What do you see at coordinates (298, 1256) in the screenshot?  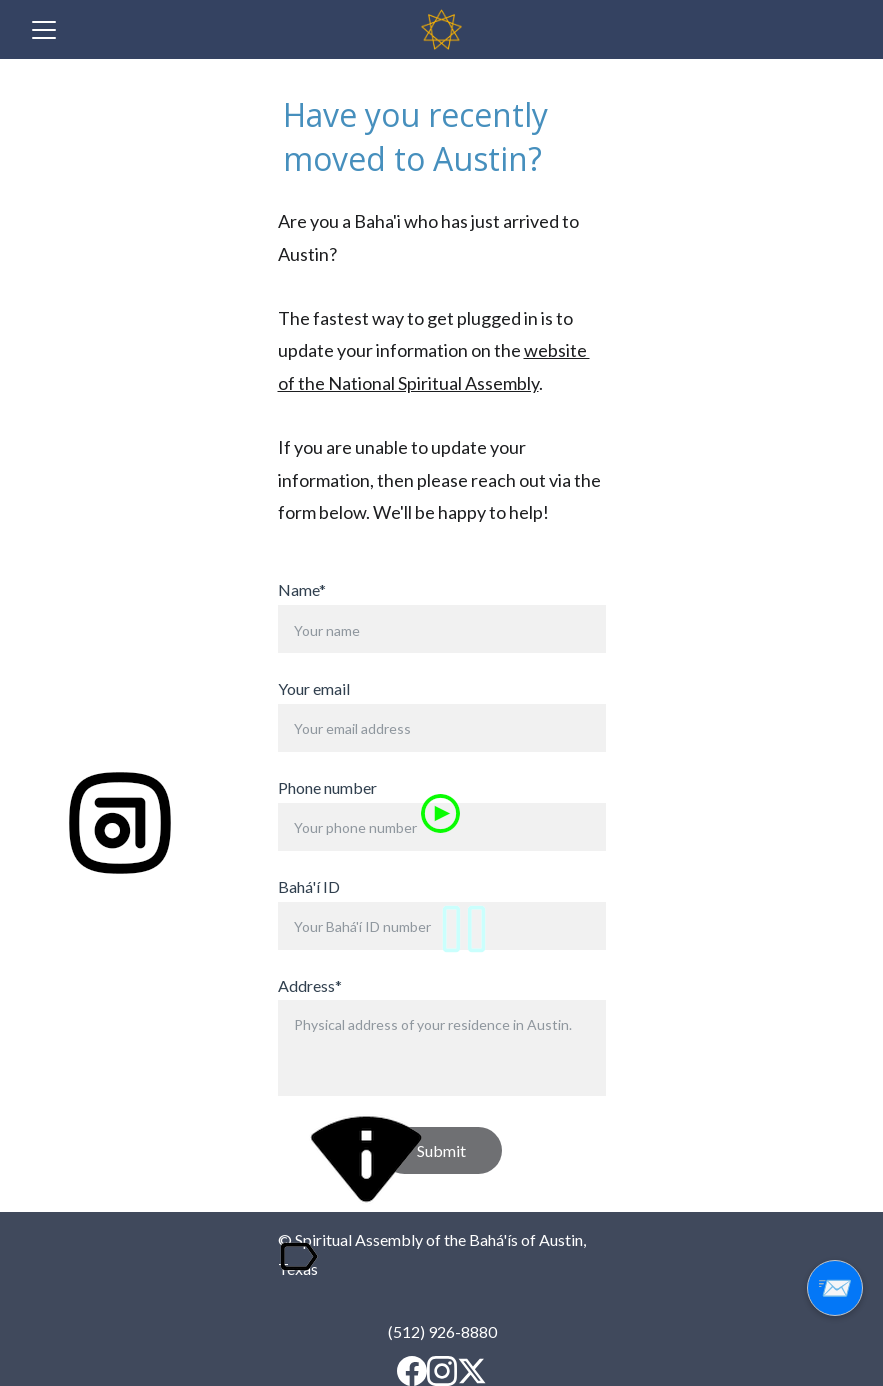 I see `add a label or tag to an item` at bounding box center [298, 1256].